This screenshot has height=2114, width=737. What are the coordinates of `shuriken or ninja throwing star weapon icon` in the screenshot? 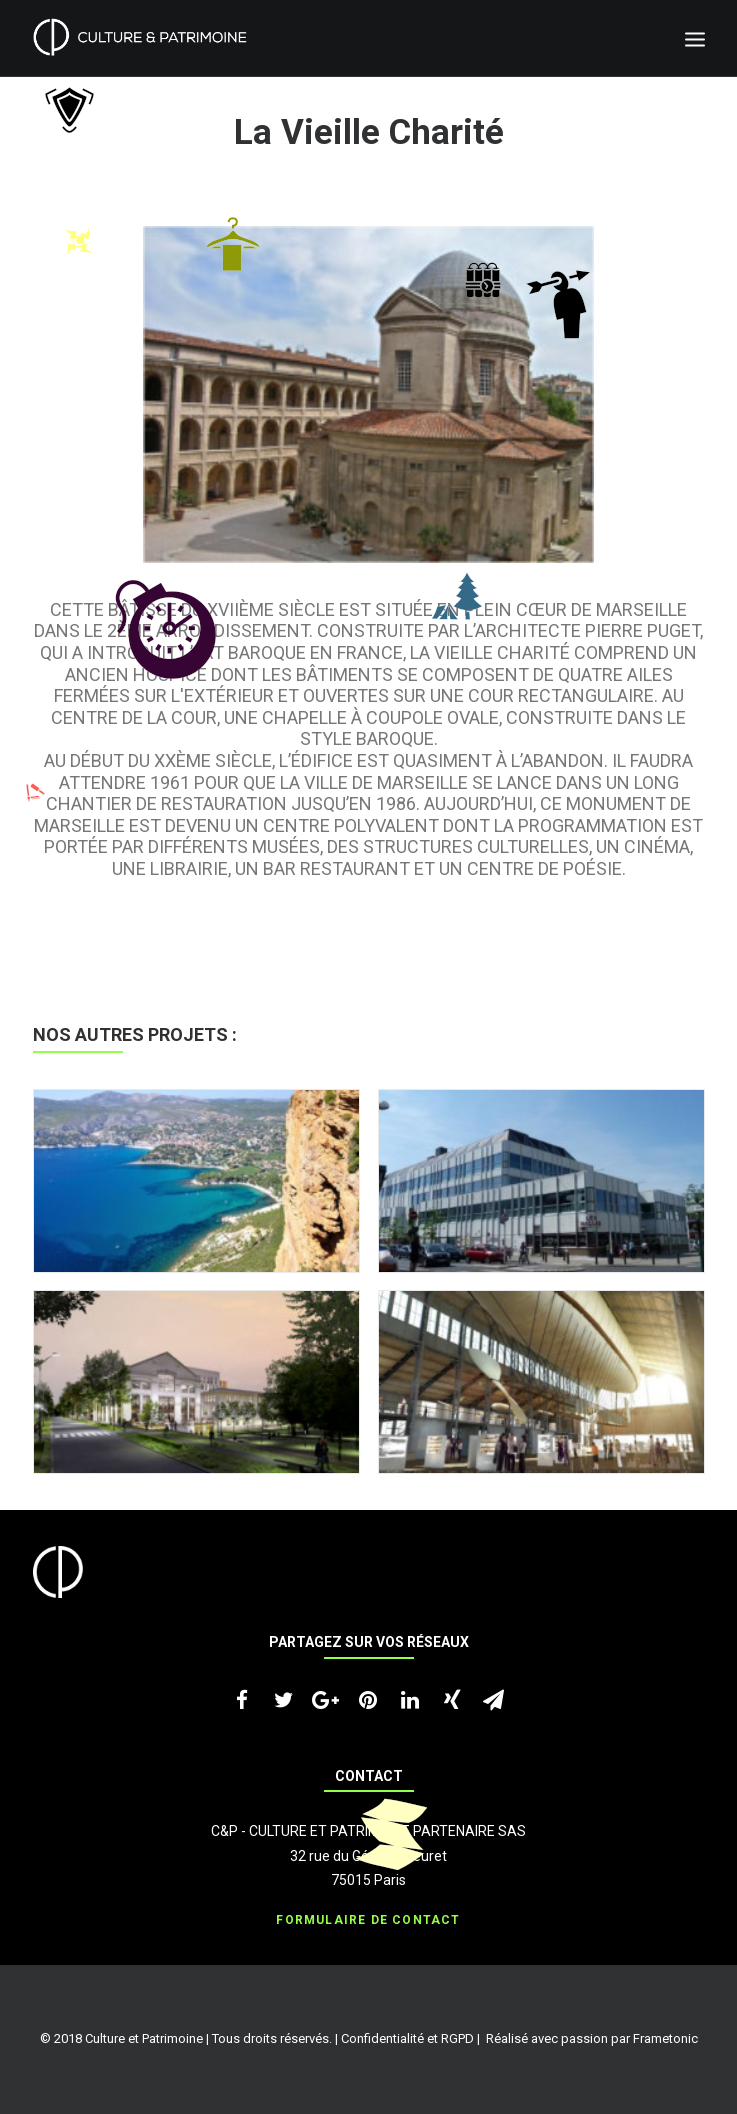 It's located at (78, 241).